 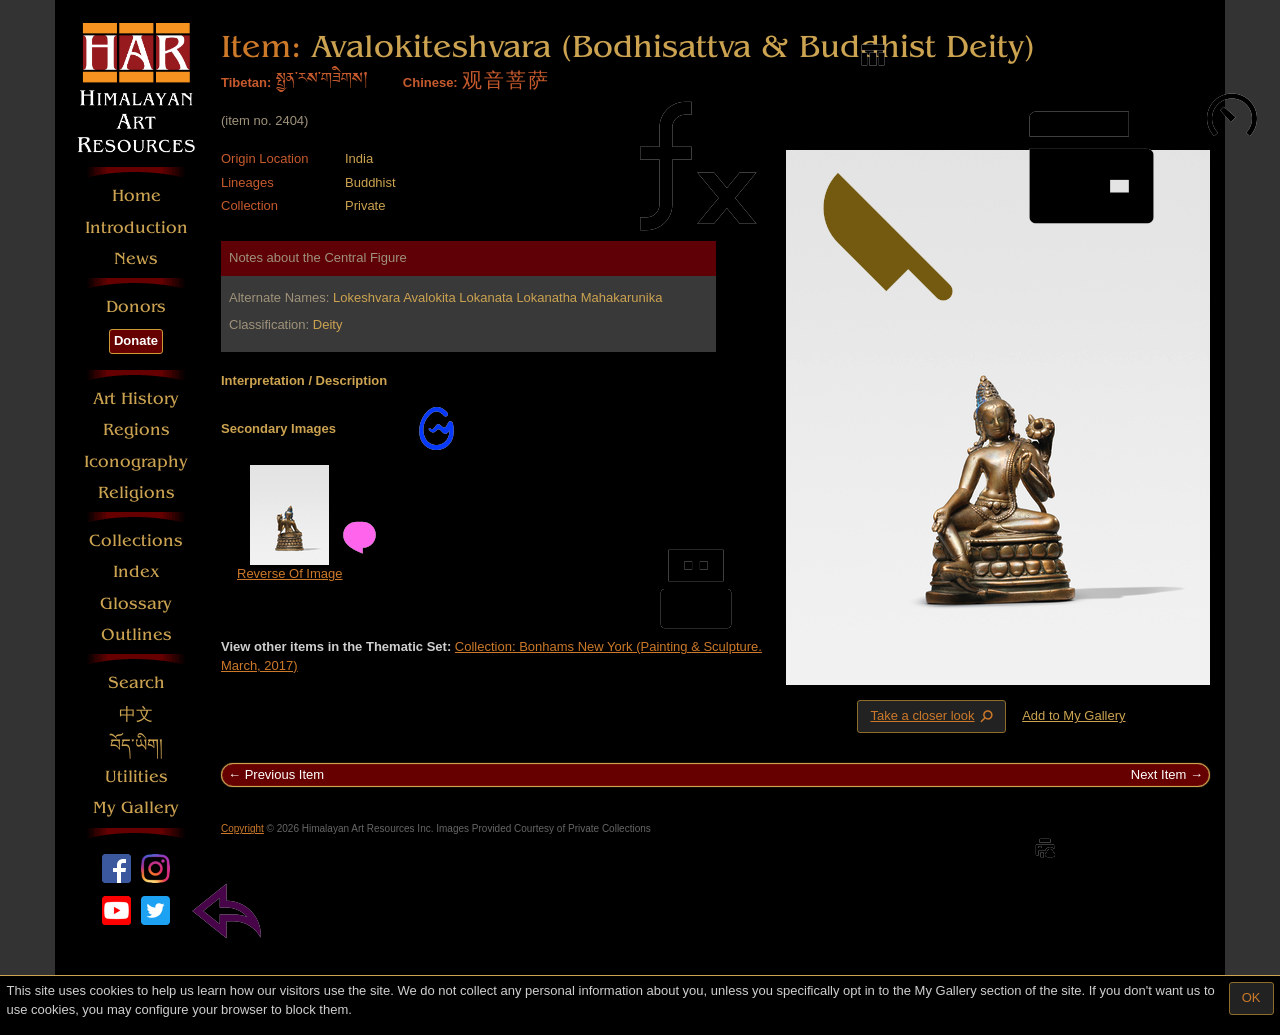 I want to click on access your digital wallet, so click(x=1091, y=167).